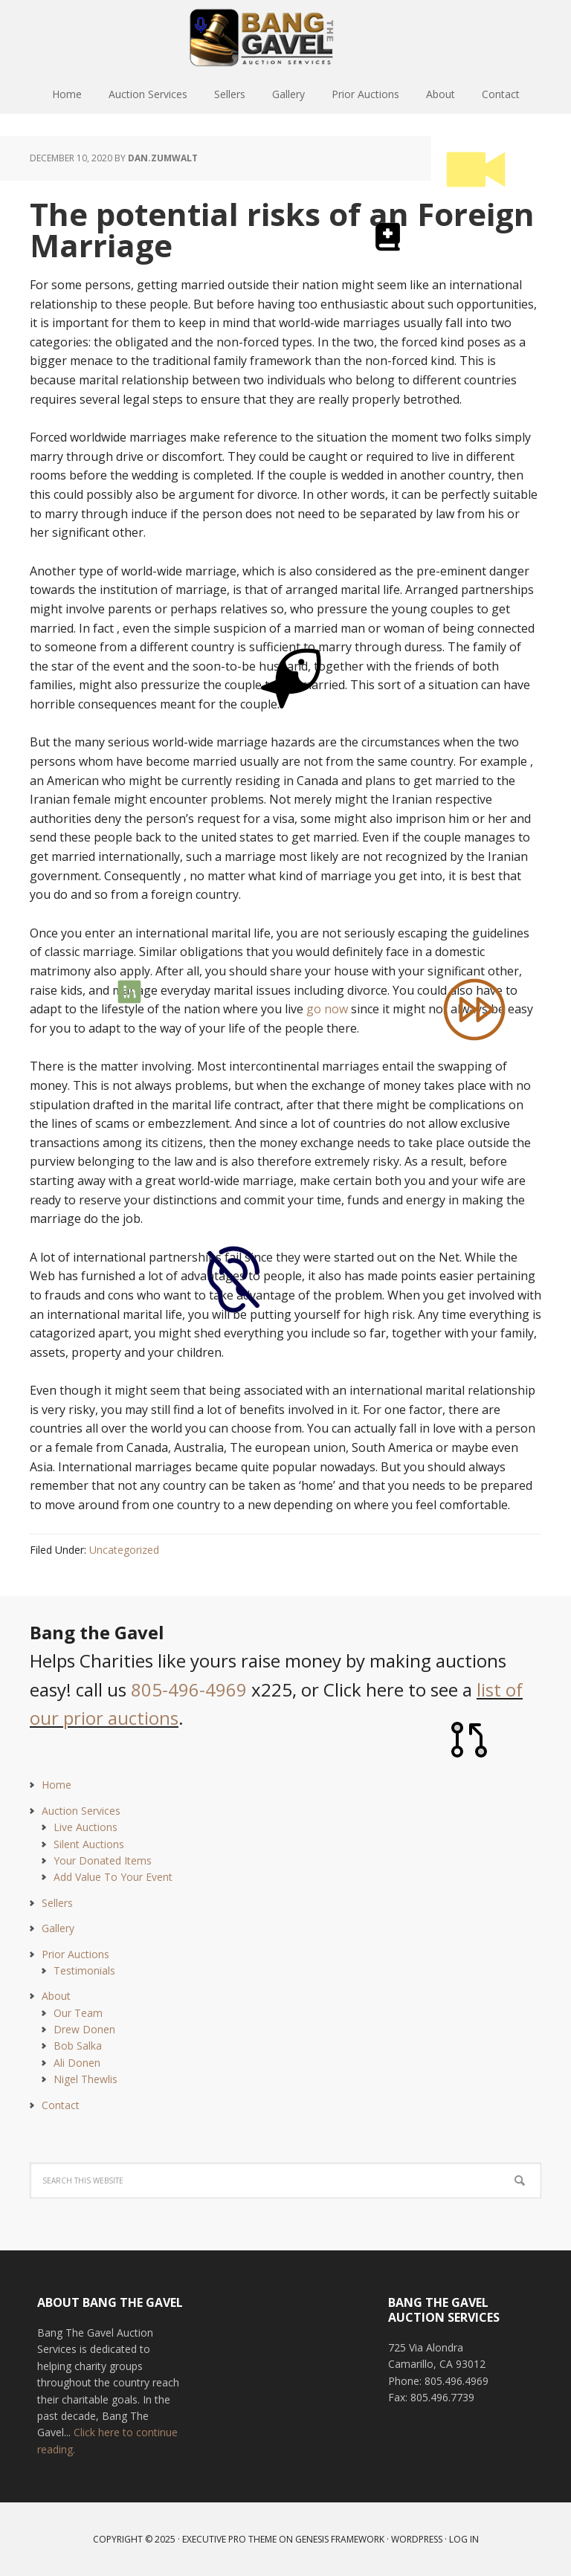  Describe the element at coordinates (233, 1279) in the screenshot. I see `indicates hearing assistance is disabled` at that location.